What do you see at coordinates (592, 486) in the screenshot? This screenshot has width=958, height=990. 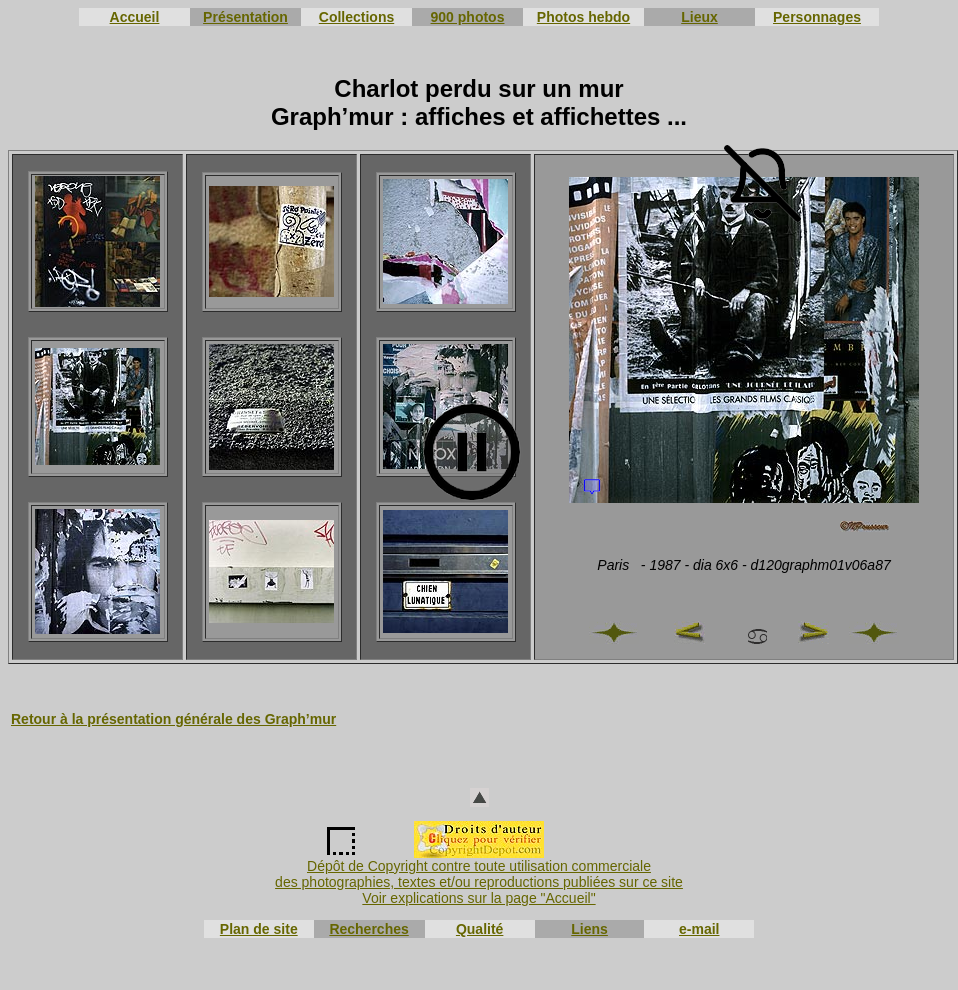 I see `open chat or messaging` at bounding box center [592, 486].